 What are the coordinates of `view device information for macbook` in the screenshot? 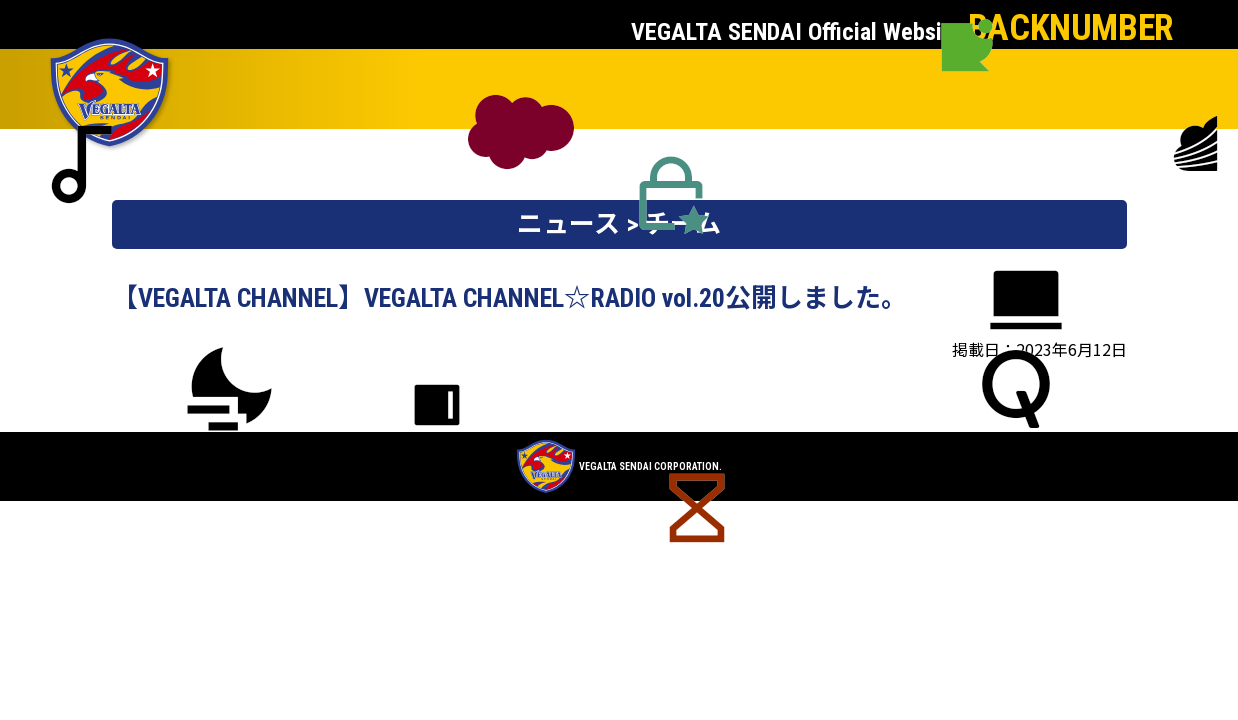 It's located at (1026, 300).